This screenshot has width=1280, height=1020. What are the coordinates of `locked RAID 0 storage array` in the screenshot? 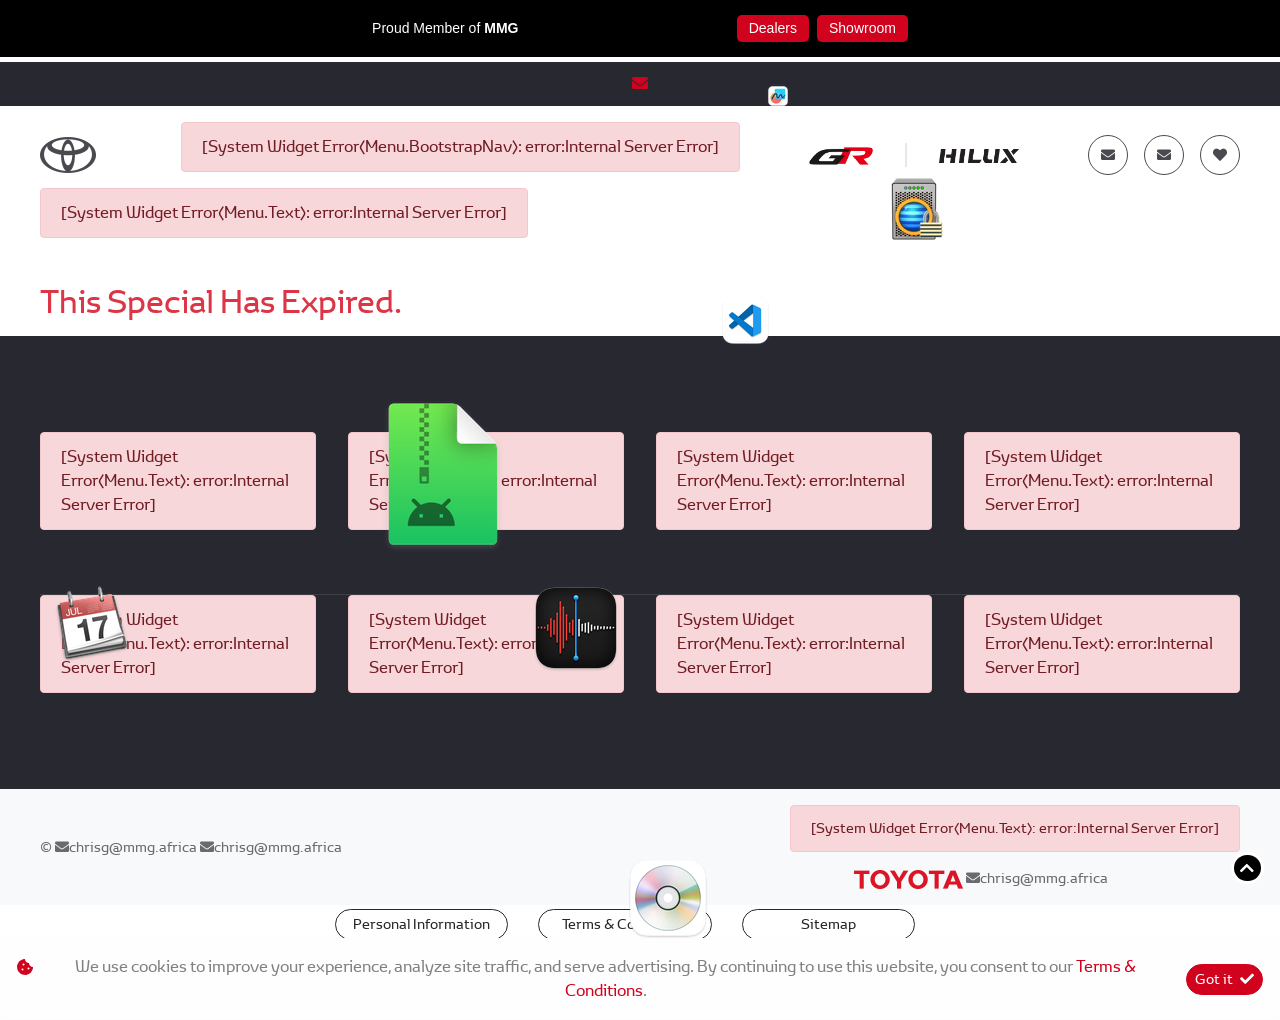 It's located at (914, 209).